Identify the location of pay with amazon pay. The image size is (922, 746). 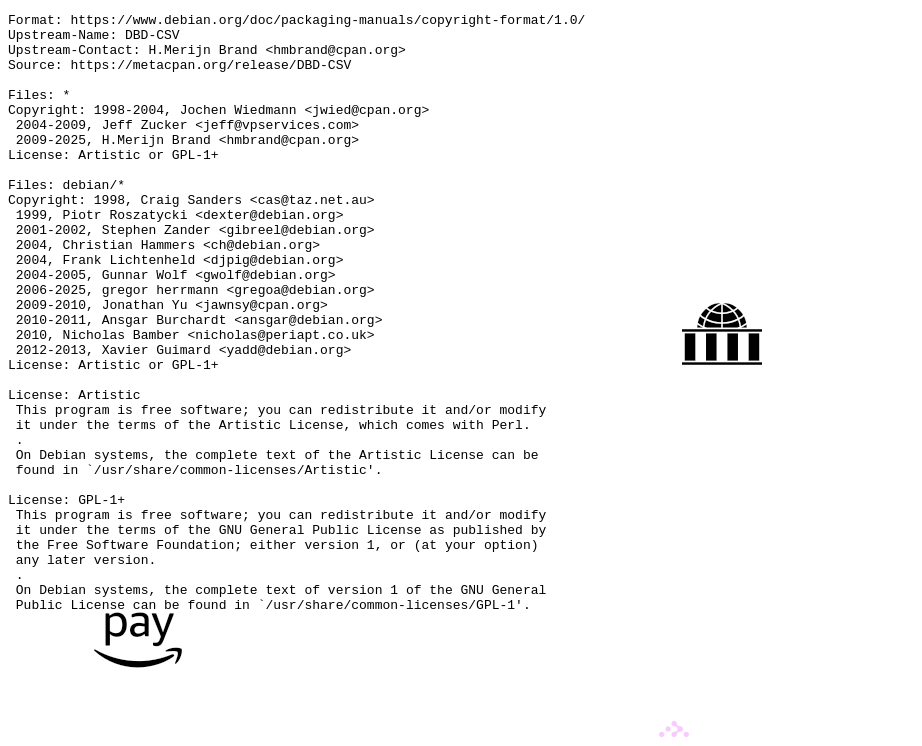
(138, 640).